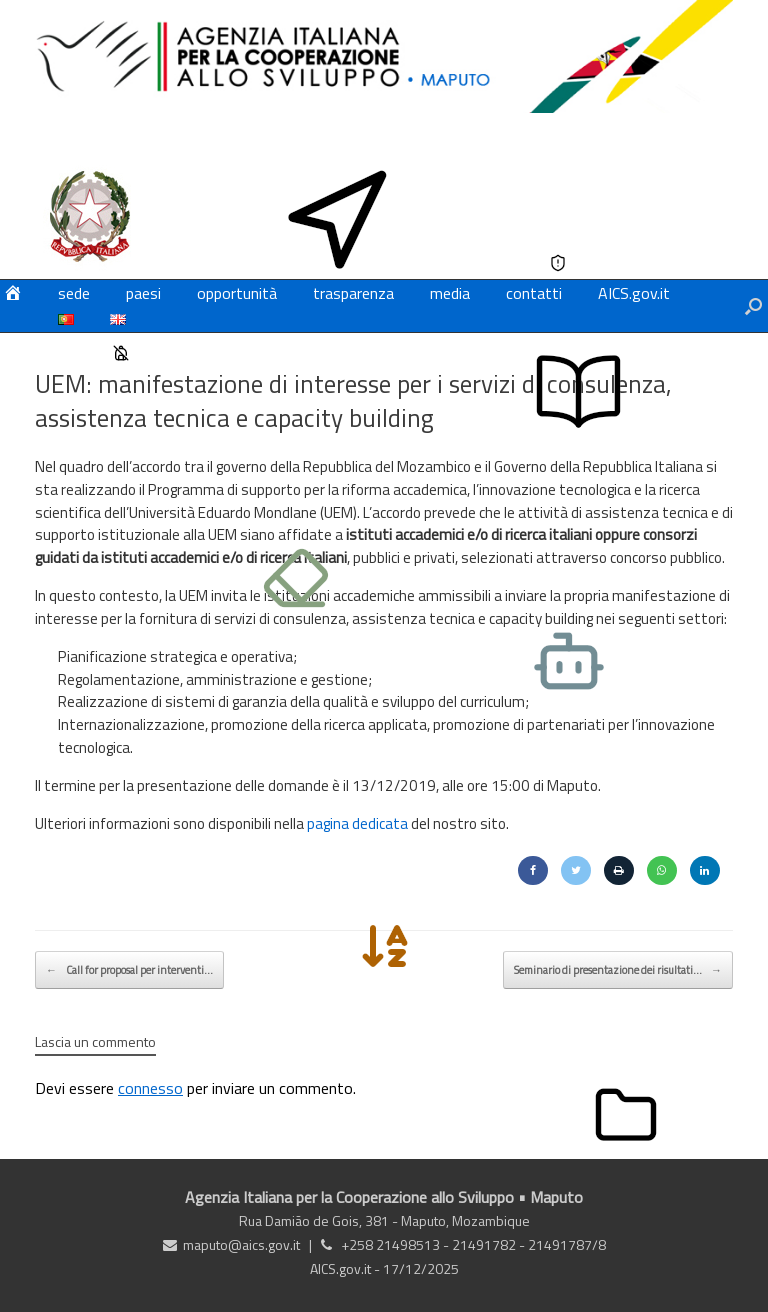 This screenshot has height=1312, width=768. Describe the element at coordinates (296, 578) in the screenshot. I see `erase or clear content` at that location.